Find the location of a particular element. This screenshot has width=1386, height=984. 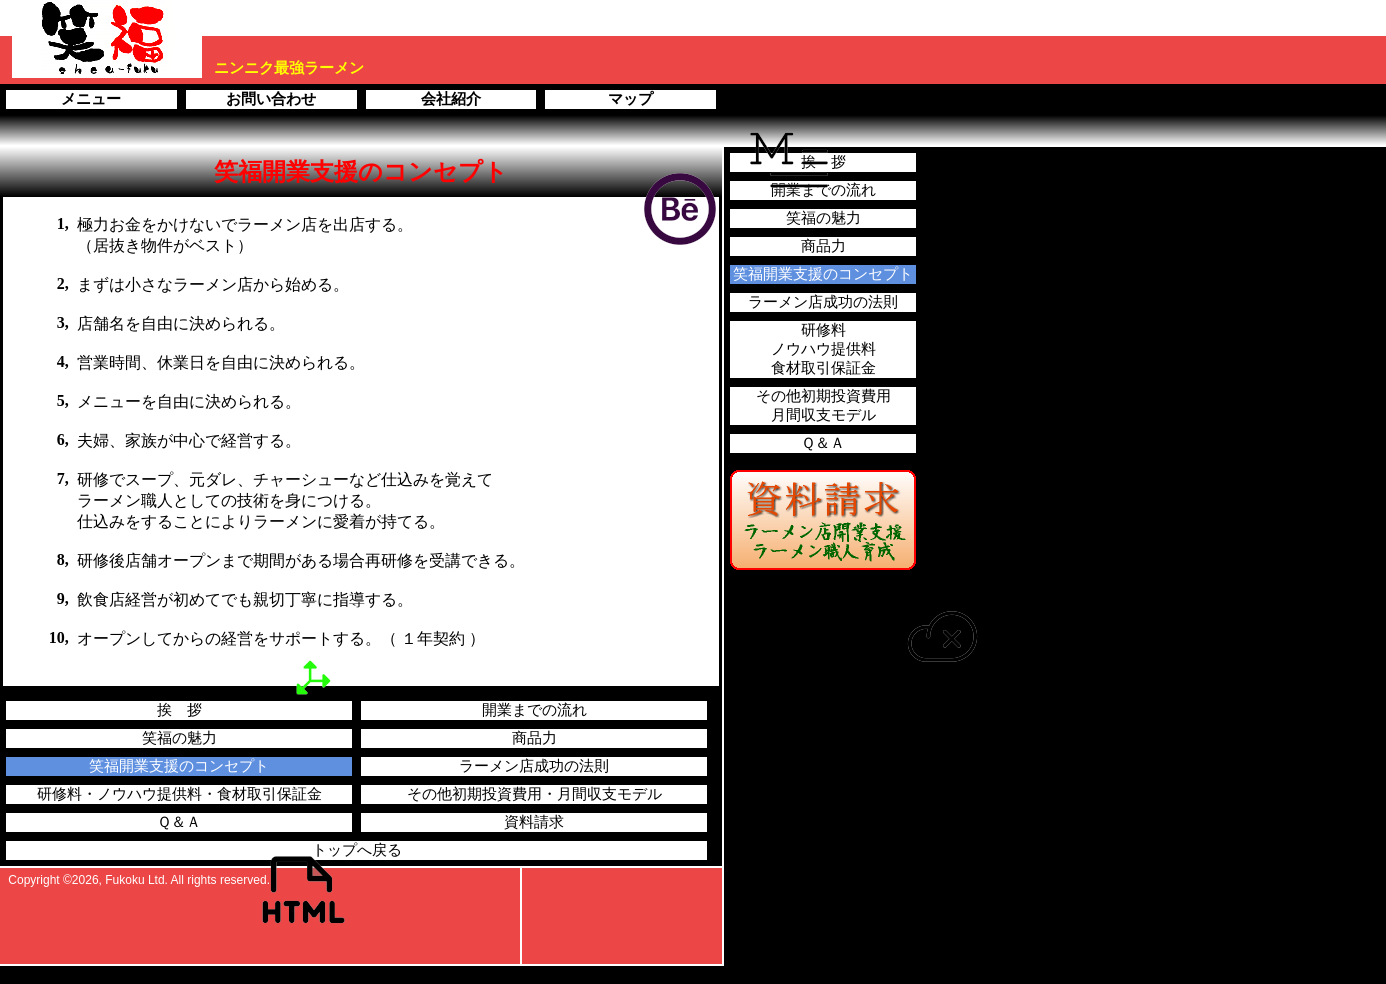

view or open an HTML file is located at coordinates (301, 892).